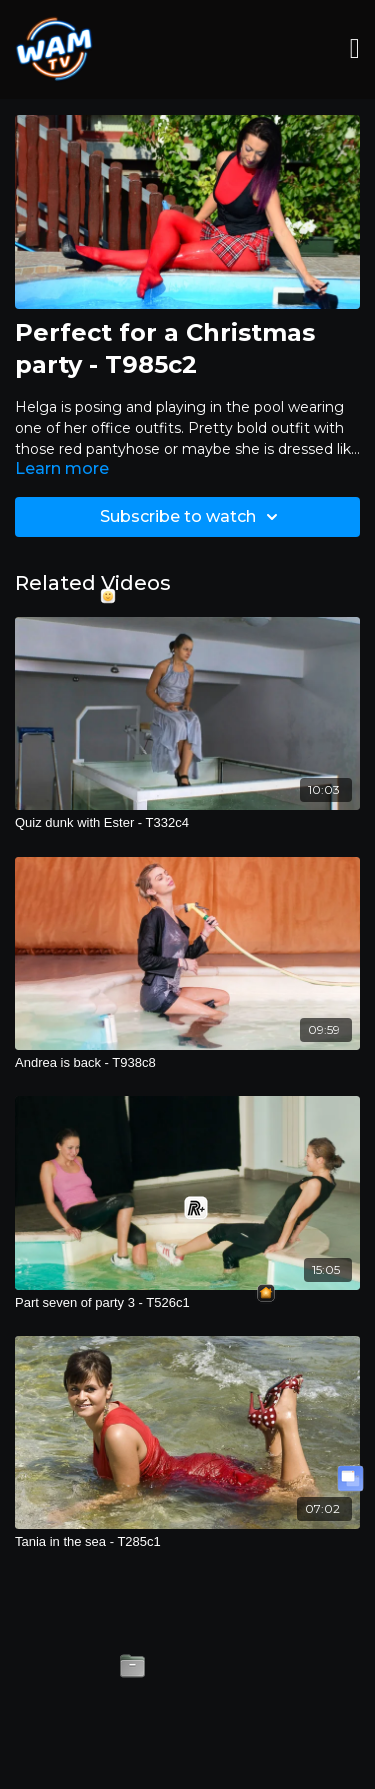  I want to click on open RetroPlus retro gaming app, so click(196, 1208).